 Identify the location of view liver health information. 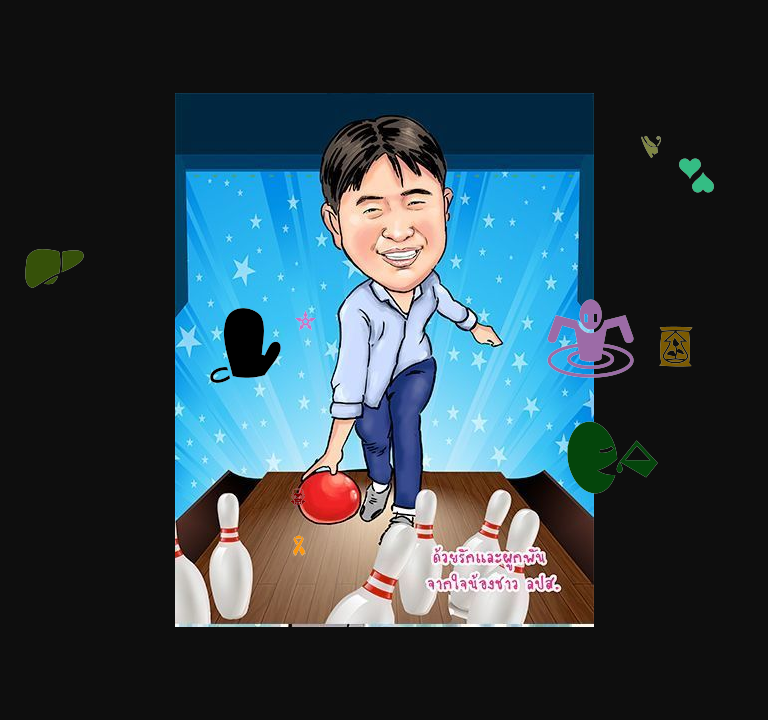
(54, 268).